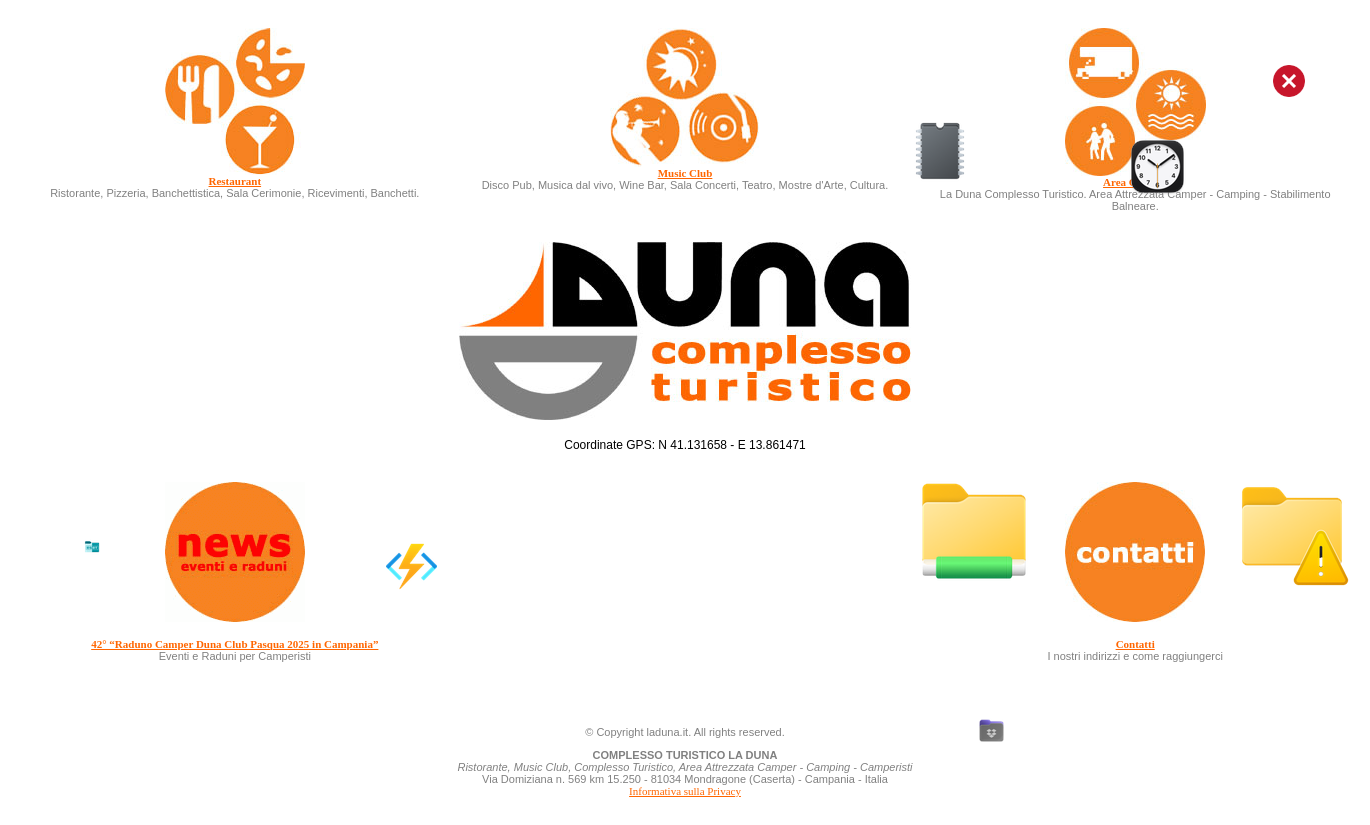 This screenshot has width=1370, height=825. I want to click on open eset antivirus files folder, so click(92, 547).